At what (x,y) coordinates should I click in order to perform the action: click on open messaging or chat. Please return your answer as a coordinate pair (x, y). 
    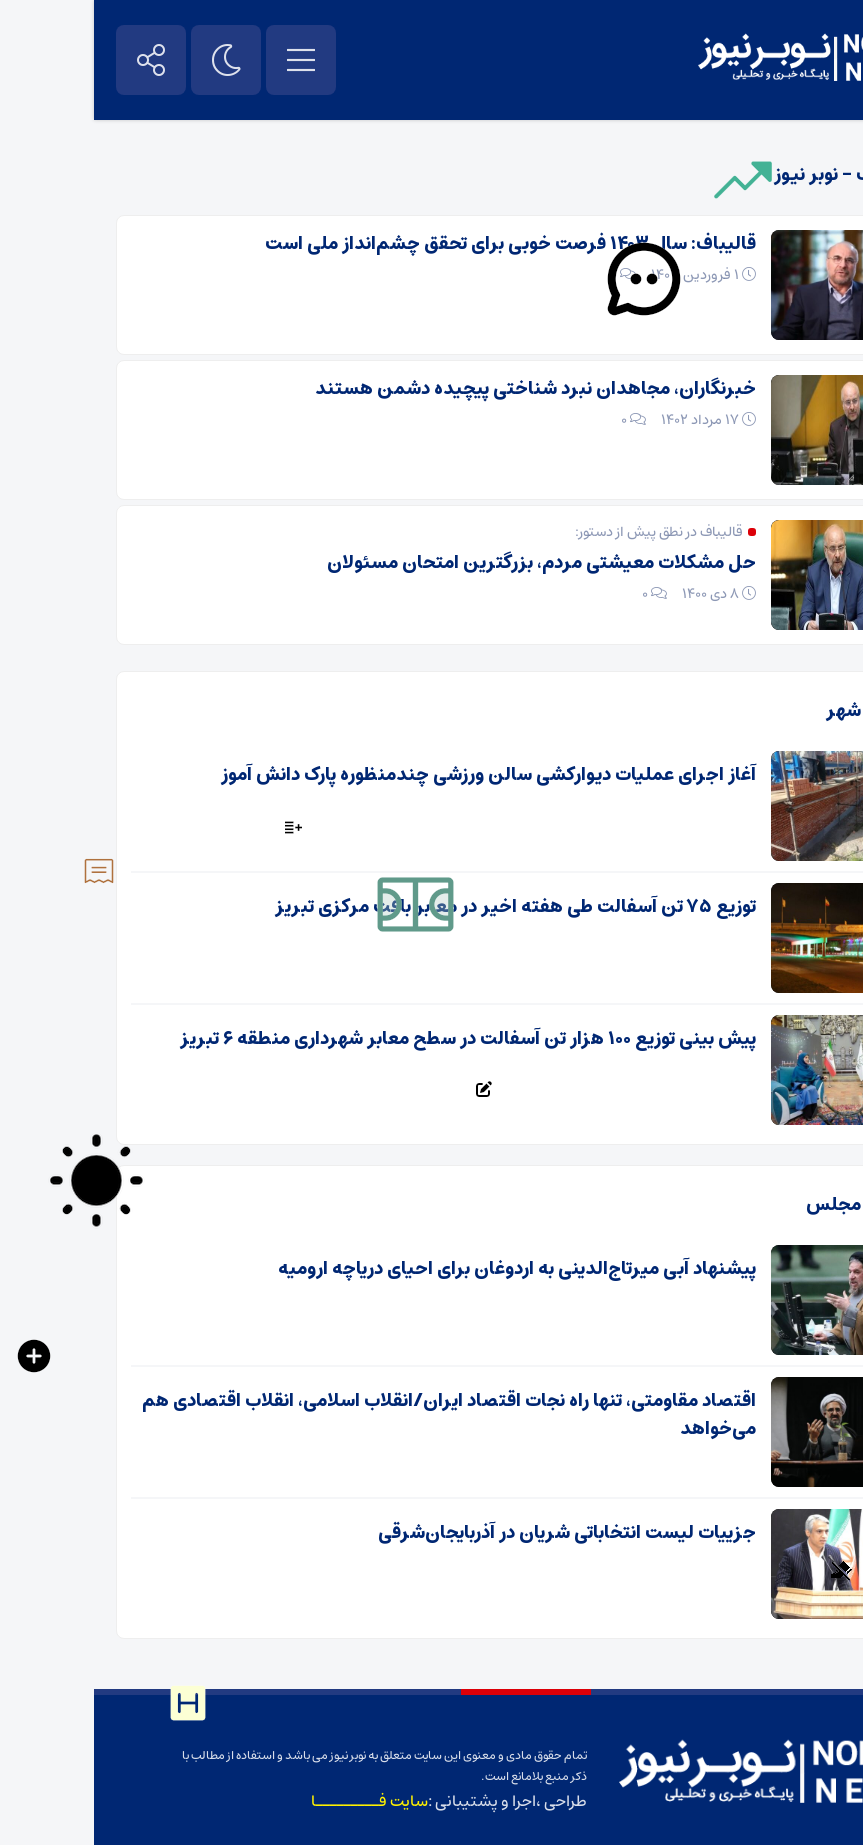
    Looking at the image, I should click on (644, 279).